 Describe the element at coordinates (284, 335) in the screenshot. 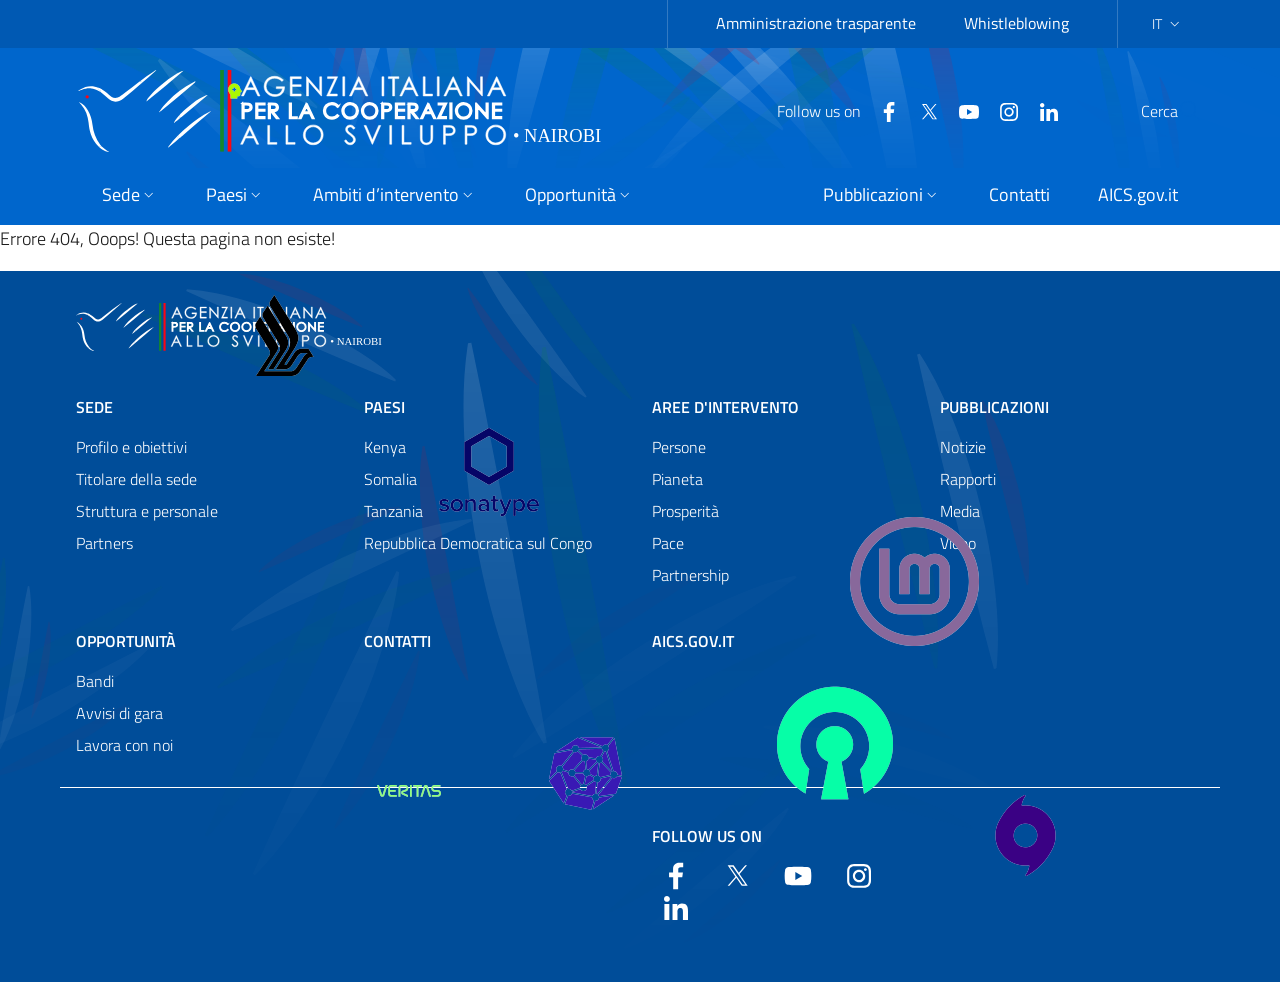

I see `Singapore Airlines app or website` at that location.